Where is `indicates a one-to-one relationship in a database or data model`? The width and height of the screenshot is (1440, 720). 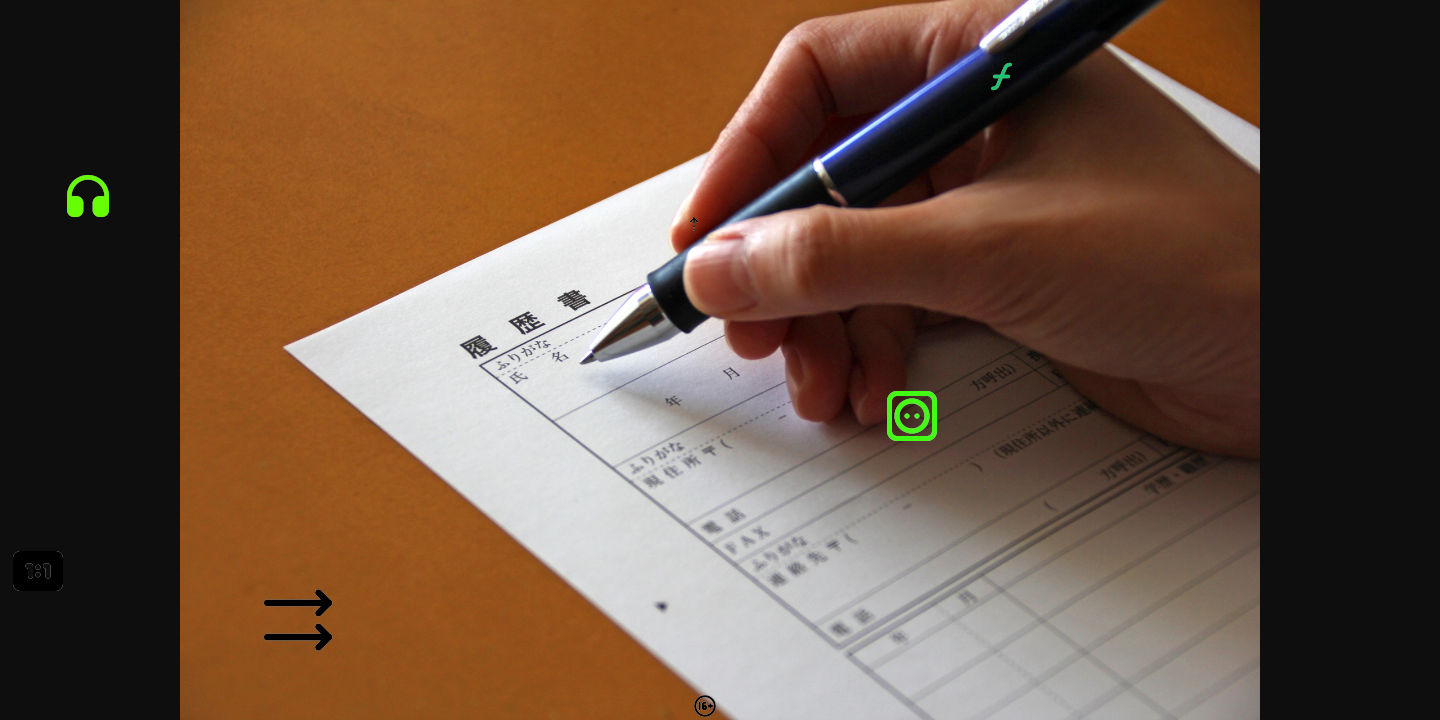
indicates a one-to-one relationship in a database or data model is located at coordinates (38, 571).